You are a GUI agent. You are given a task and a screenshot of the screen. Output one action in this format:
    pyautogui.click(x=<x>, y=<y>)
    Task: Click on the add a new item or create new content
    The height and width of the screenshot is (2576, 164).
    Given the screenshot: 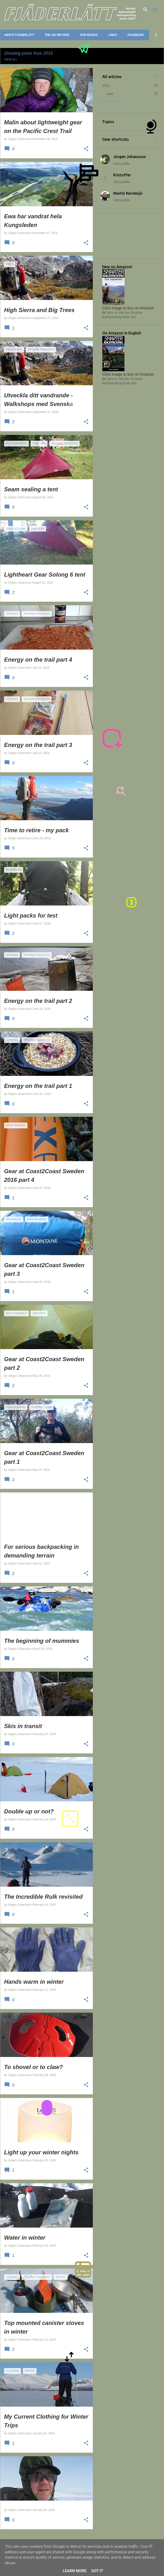 What is the action you would take?
    pyautogui.click(x=112, y=738)
    